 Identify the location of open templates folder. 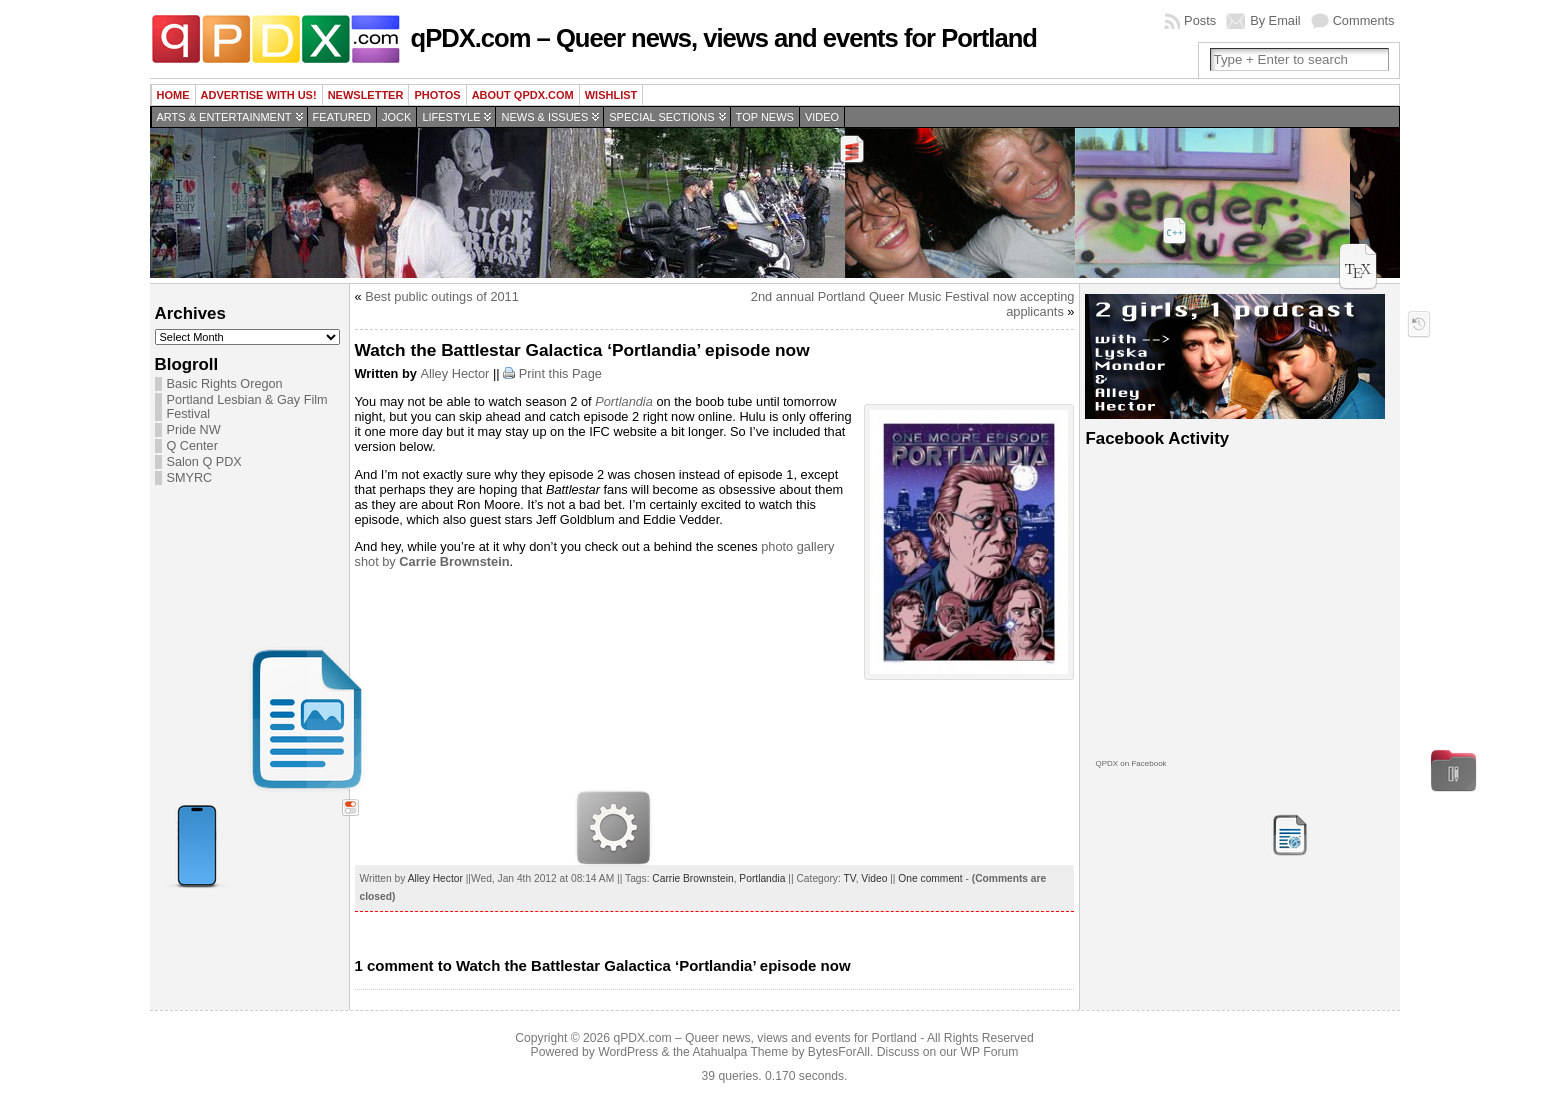
(1453, 770).